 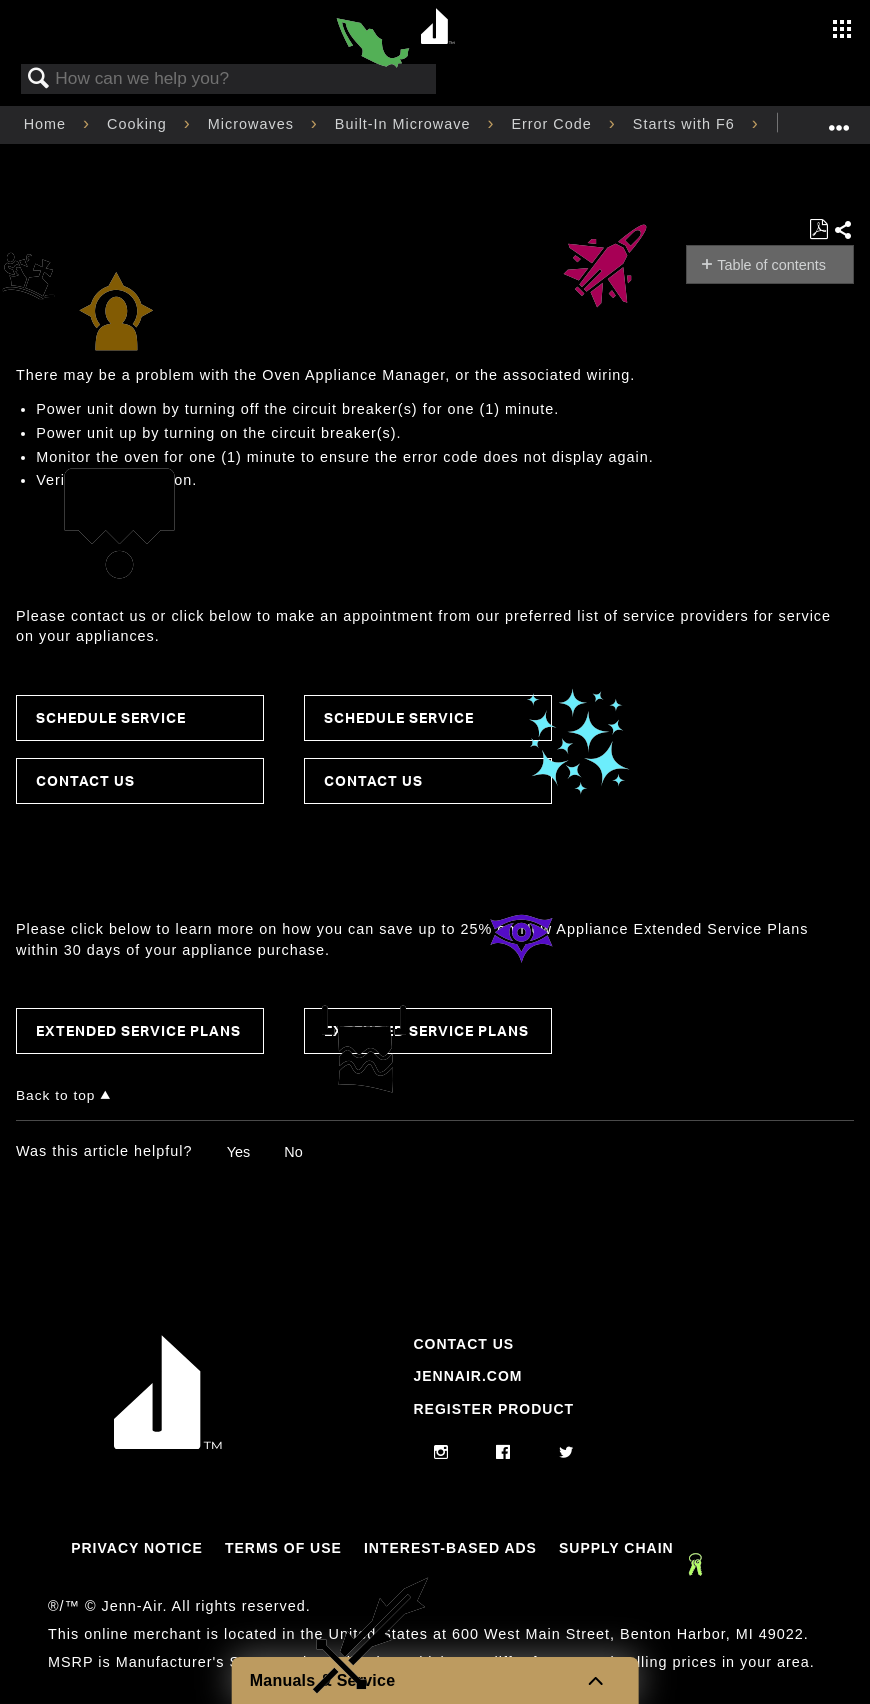 I want to click on equip a broken or shattered weapon, so click(x=369, y=1637).